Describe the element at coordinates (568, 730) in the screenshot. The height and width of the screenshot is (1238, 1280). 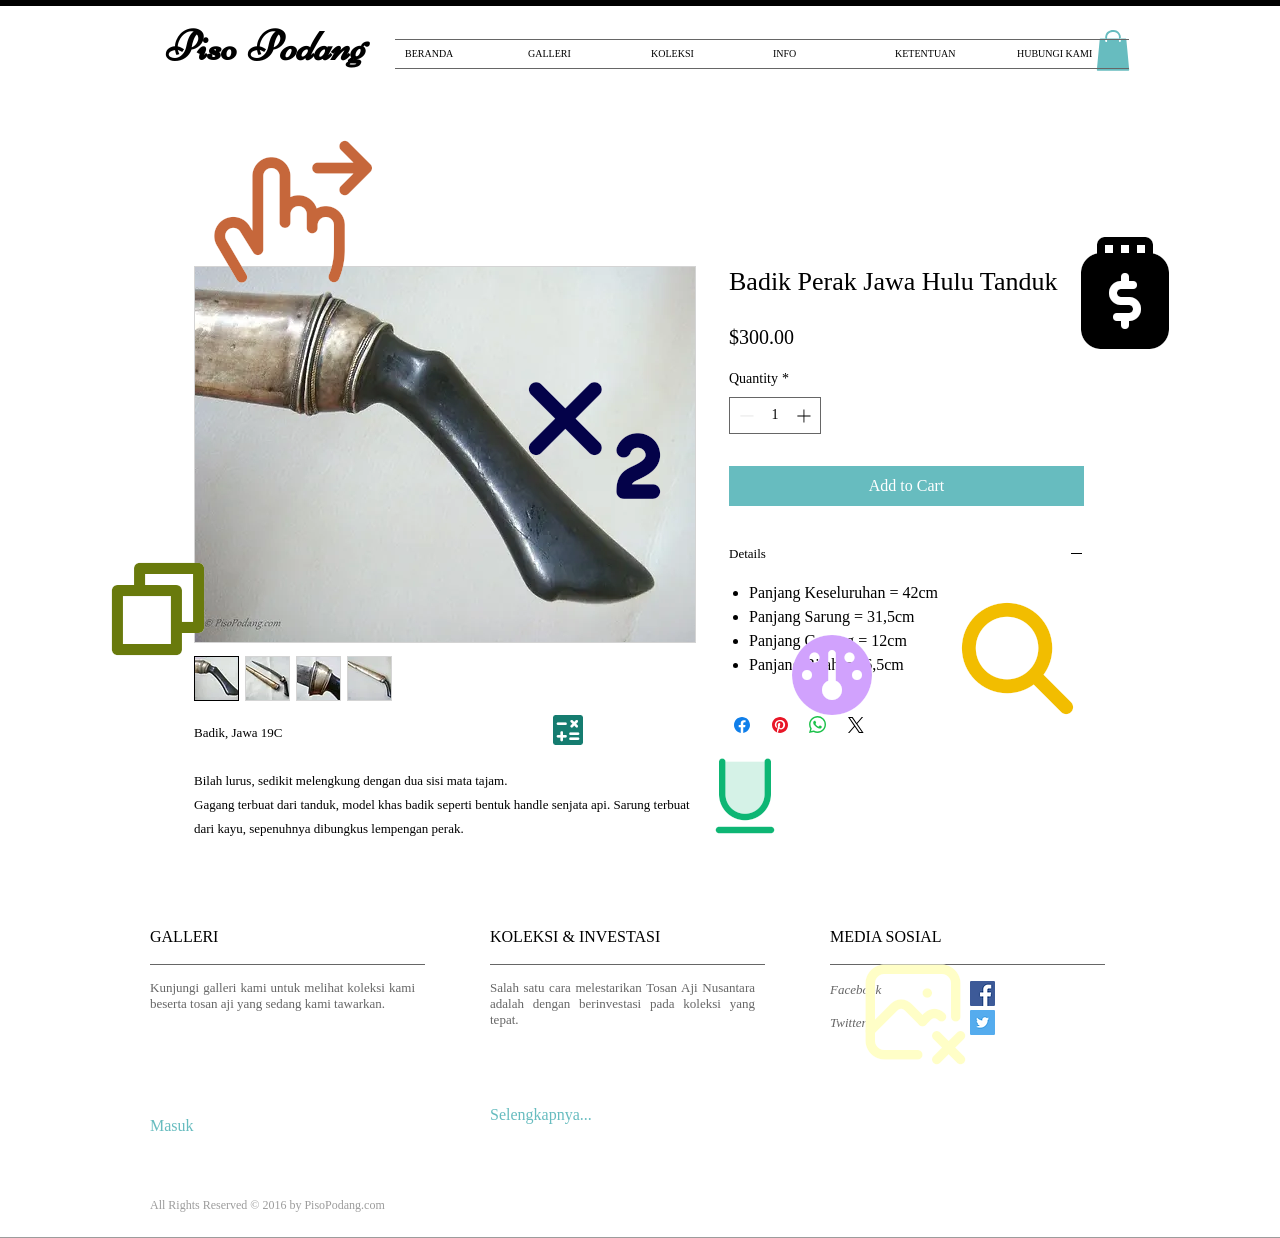
I see `open calculator or math tools` at that location.